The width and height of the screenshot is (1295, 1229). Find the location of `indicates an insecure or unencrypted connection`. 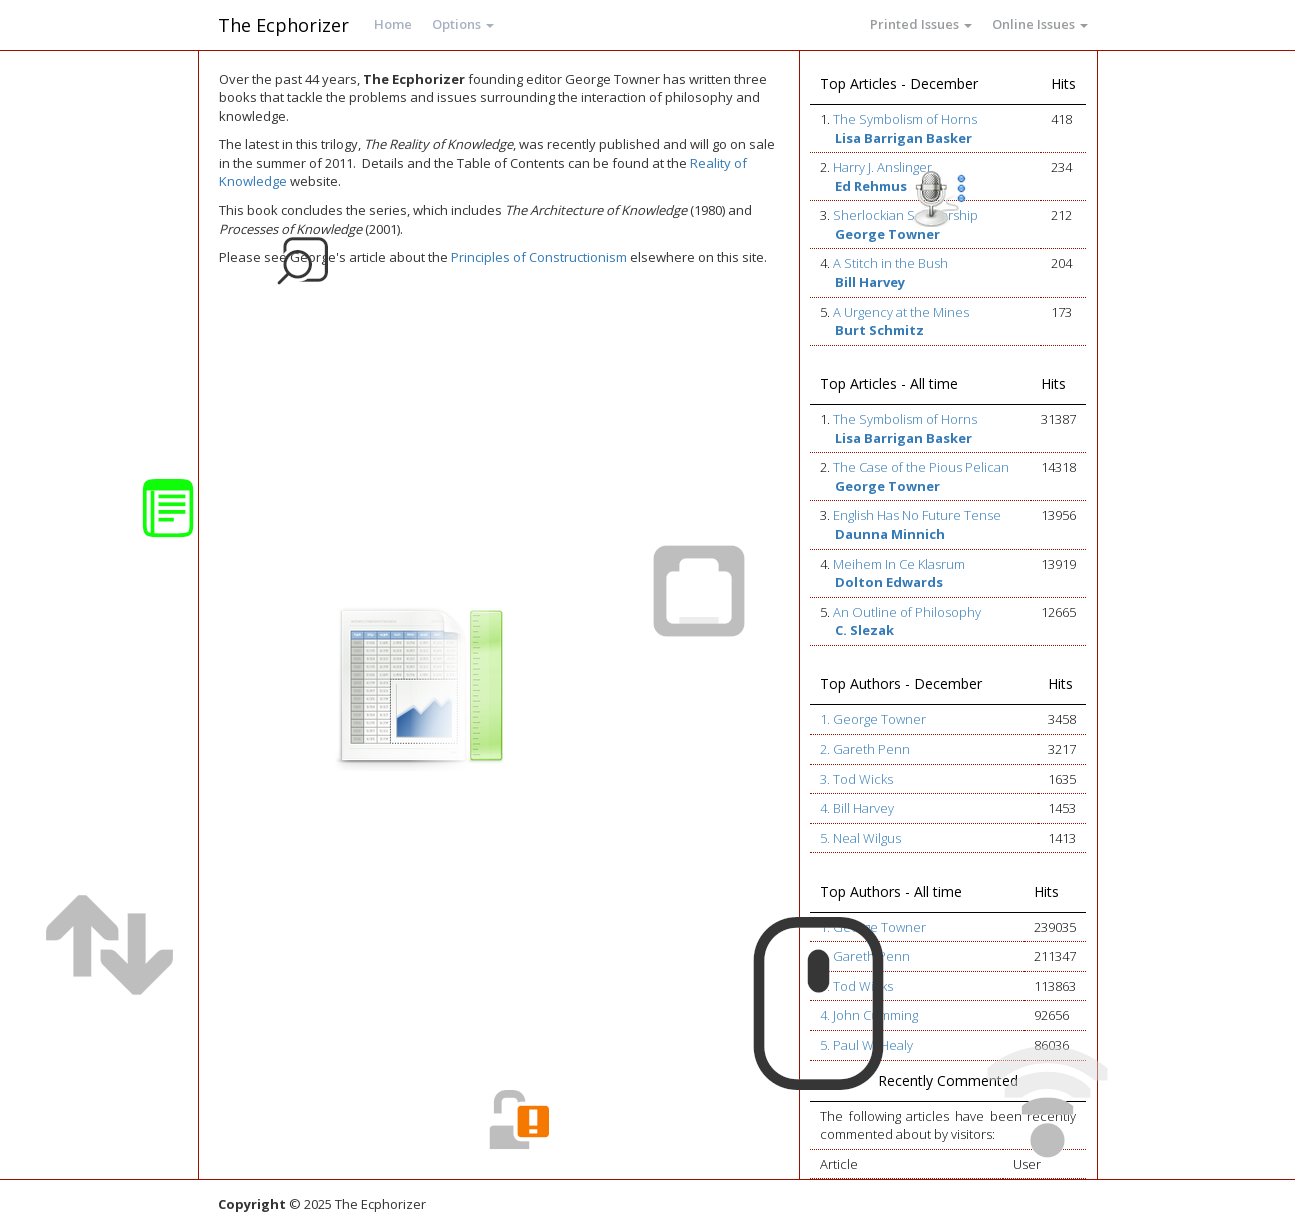

indicates an insecure or unencrypted connection is located at coordinates (517, 1121).